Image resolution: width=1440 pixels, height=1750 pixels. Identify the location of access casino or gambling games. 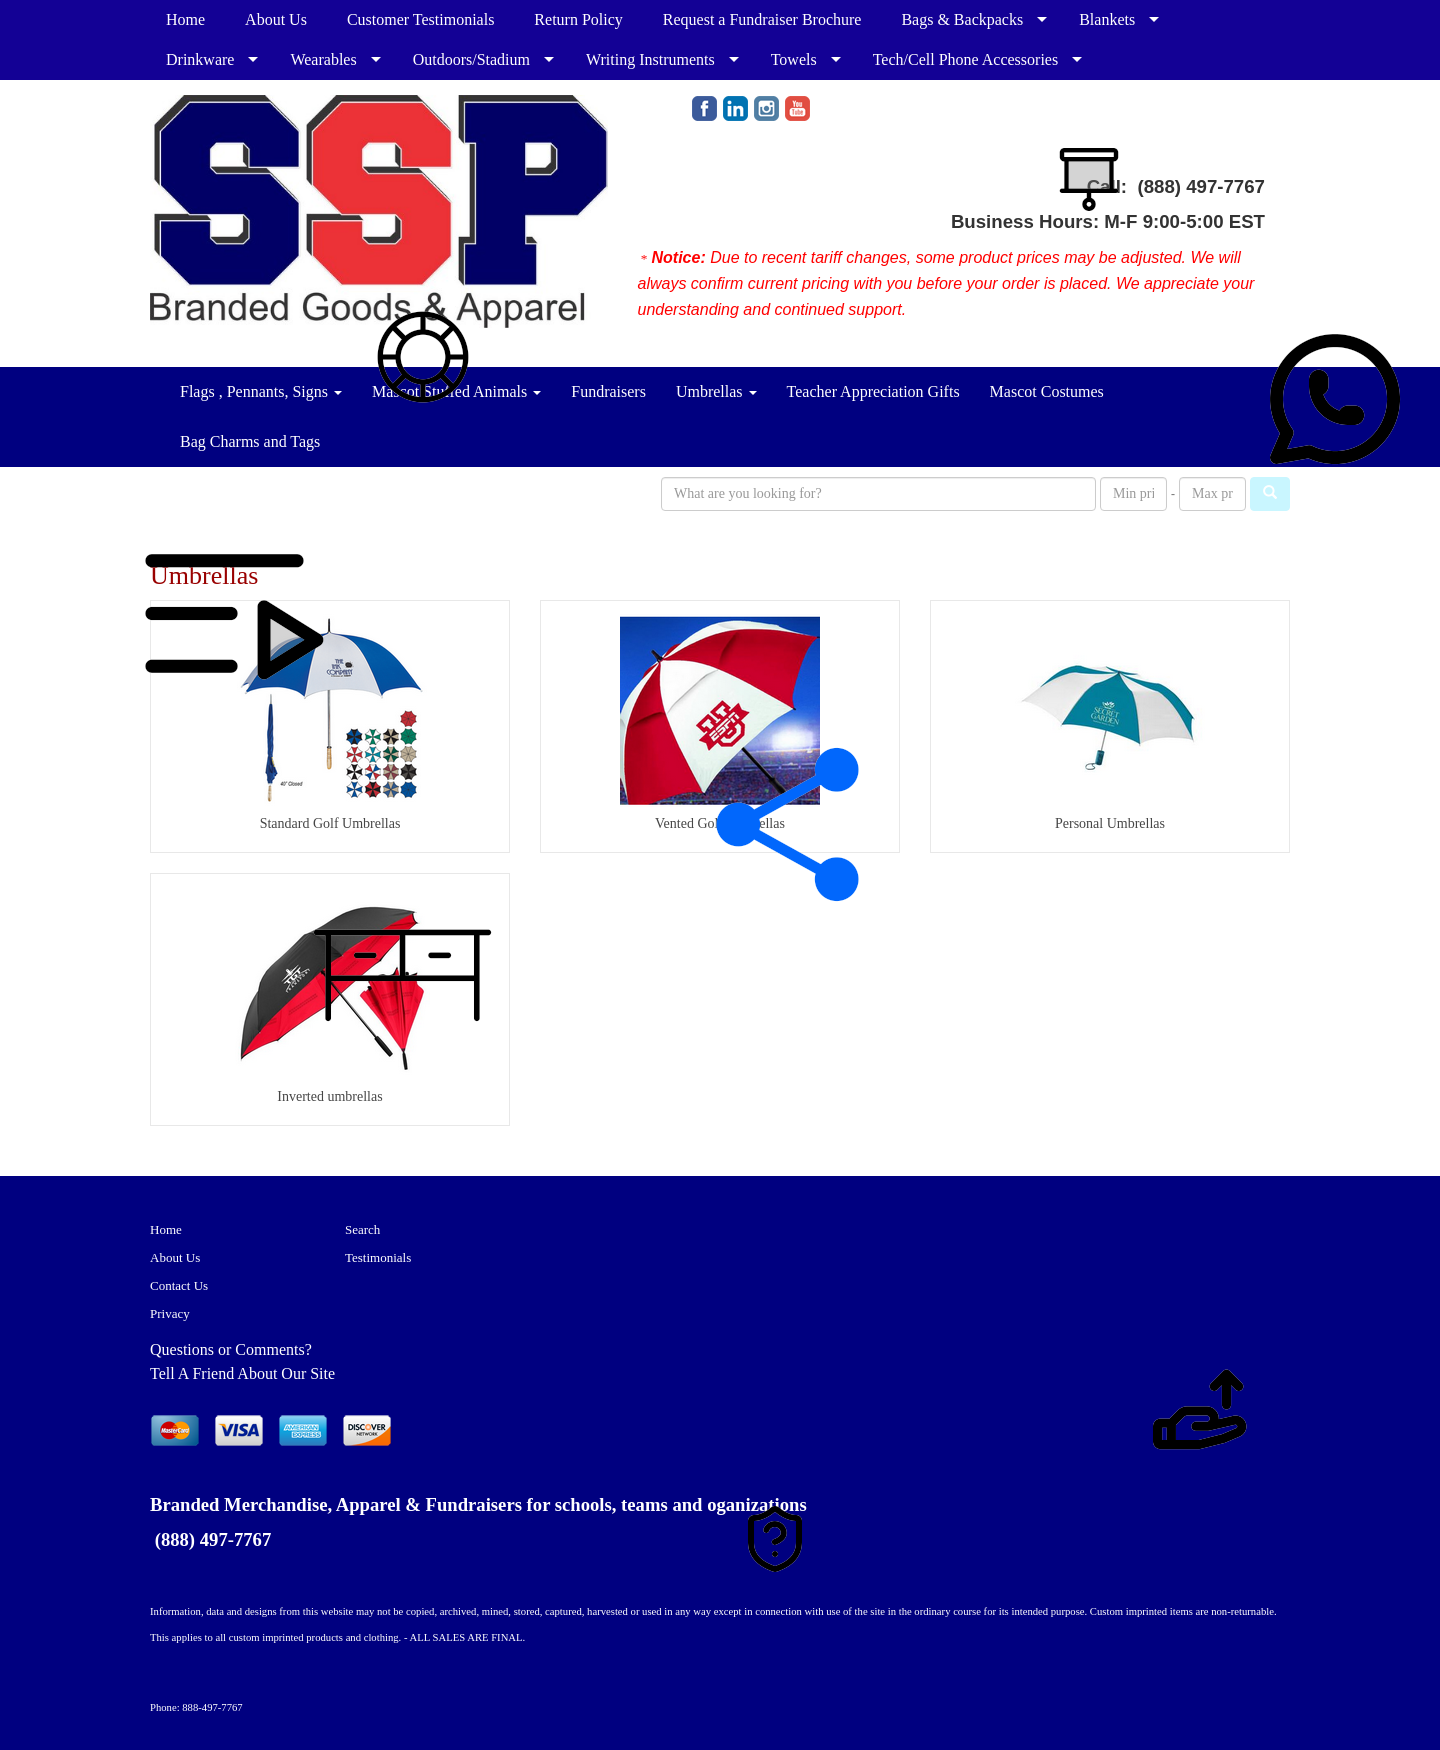
(423, 357).